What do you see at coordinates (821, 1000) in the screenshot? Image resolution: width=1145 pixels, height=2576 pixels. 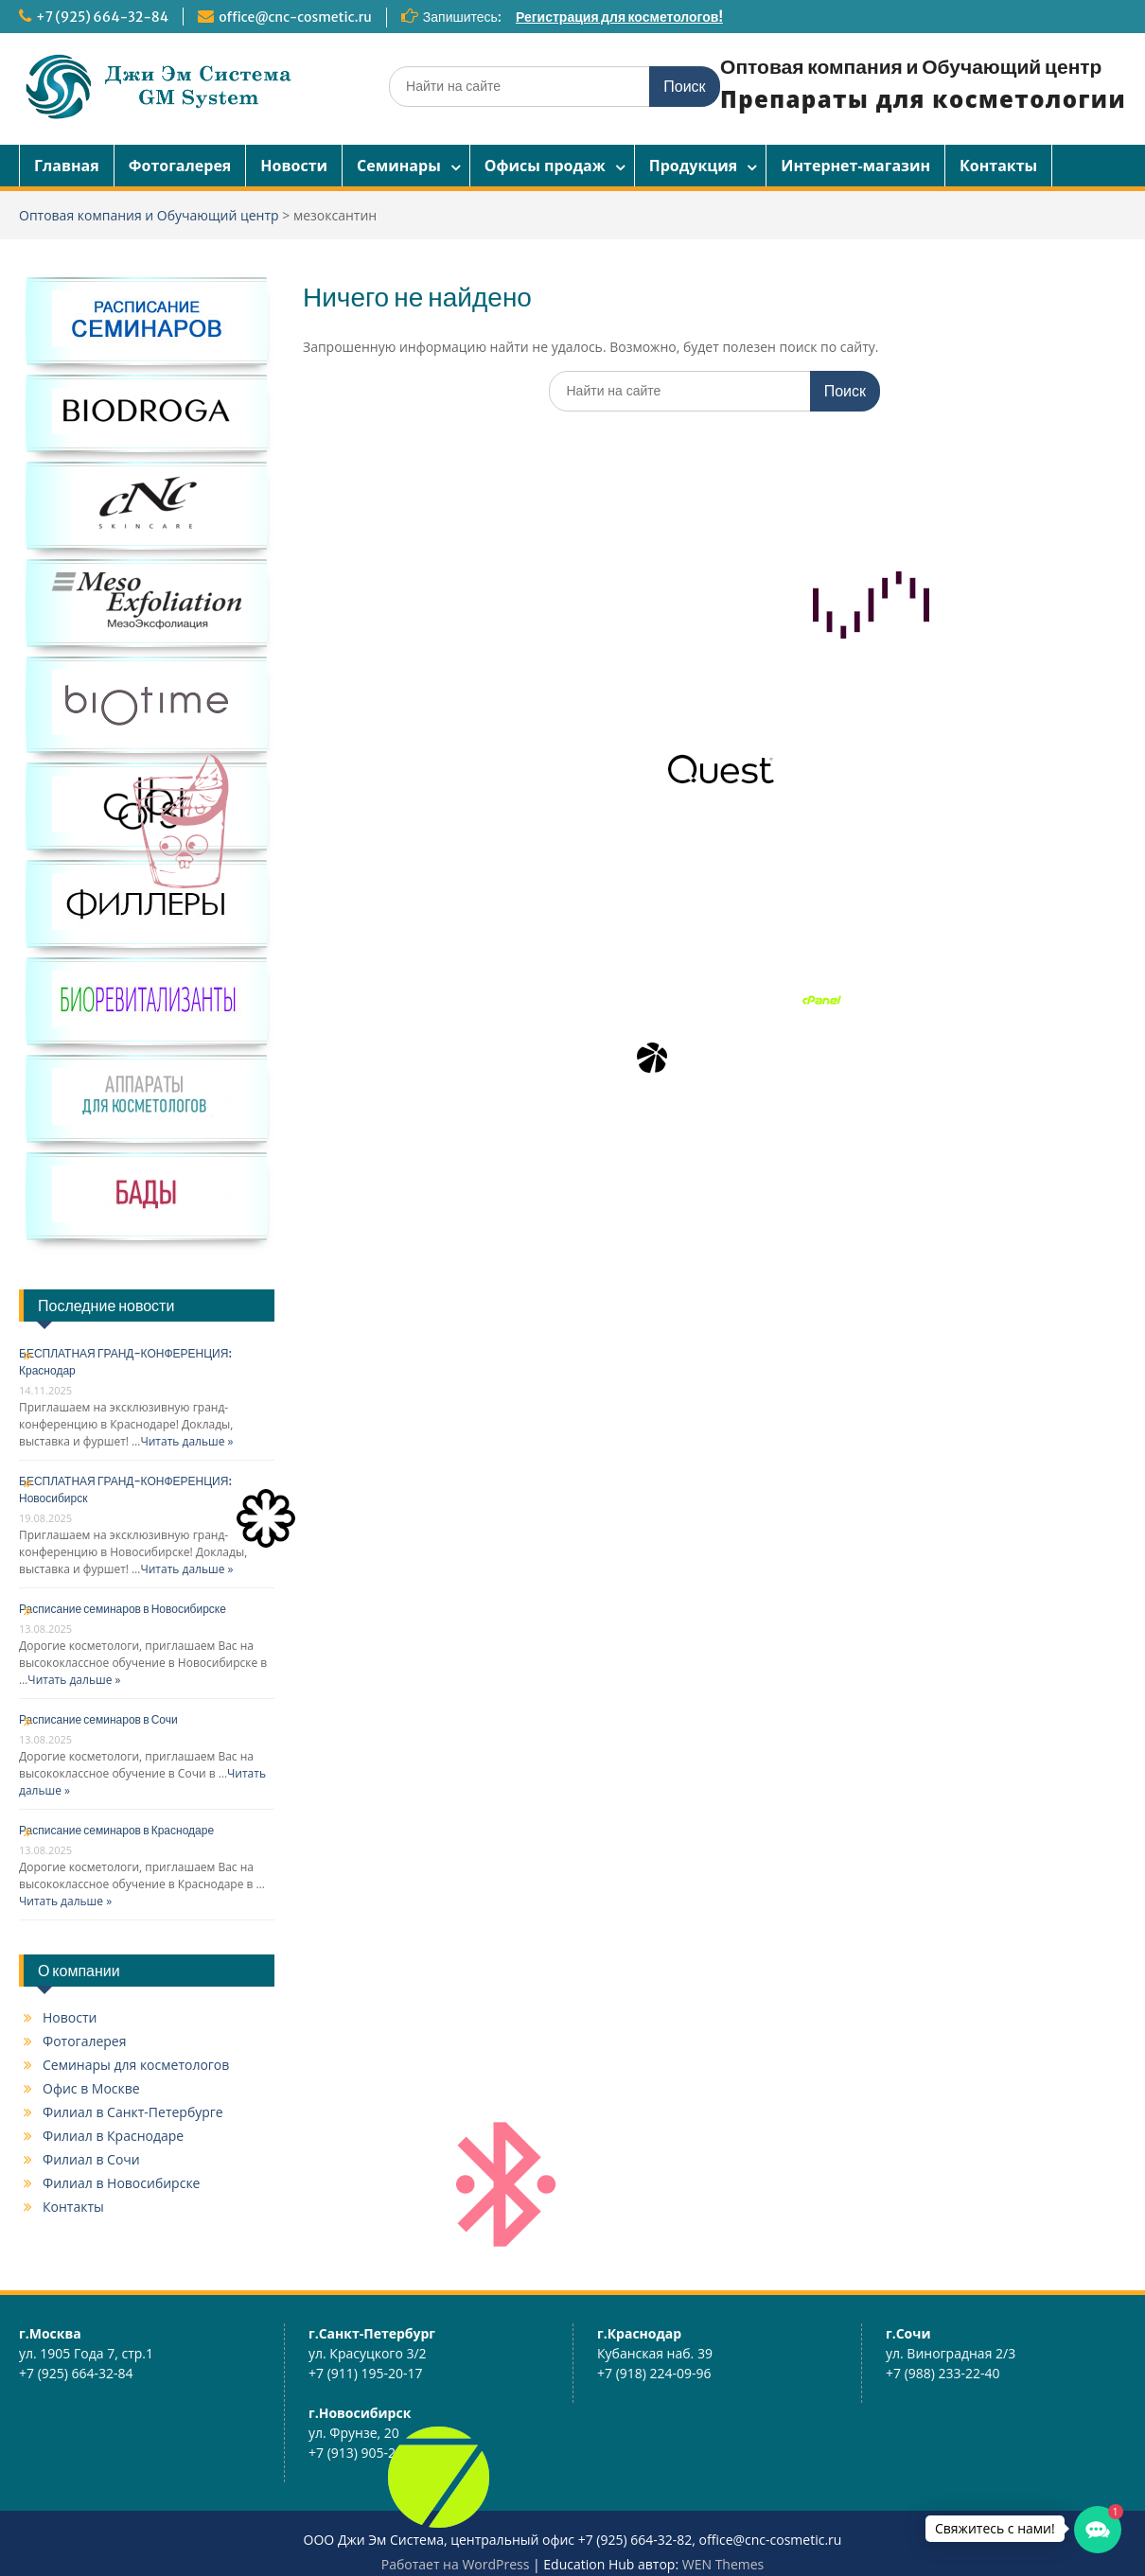 I see `access cPanel web hosting control panel` at bounding box center [821, 1000].